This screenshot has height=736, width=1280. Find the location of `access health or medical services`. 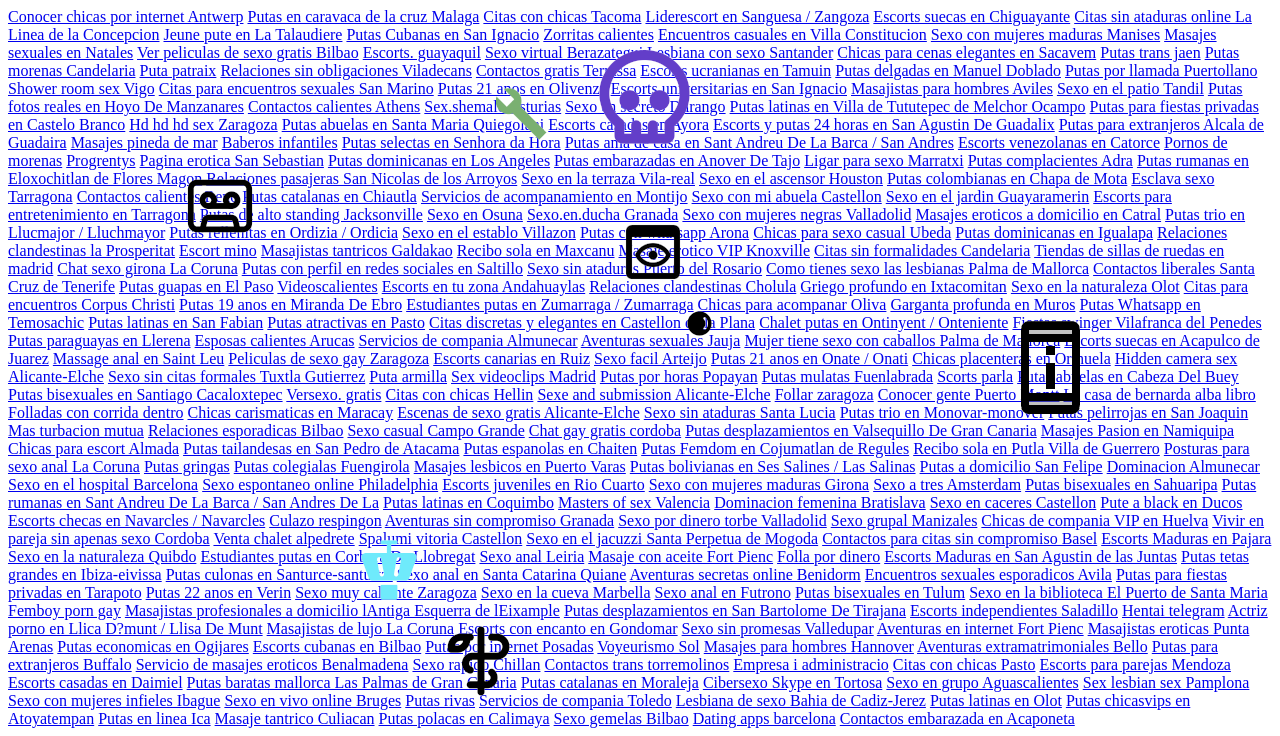

access health or medical services is located at coordinates (481, 661).